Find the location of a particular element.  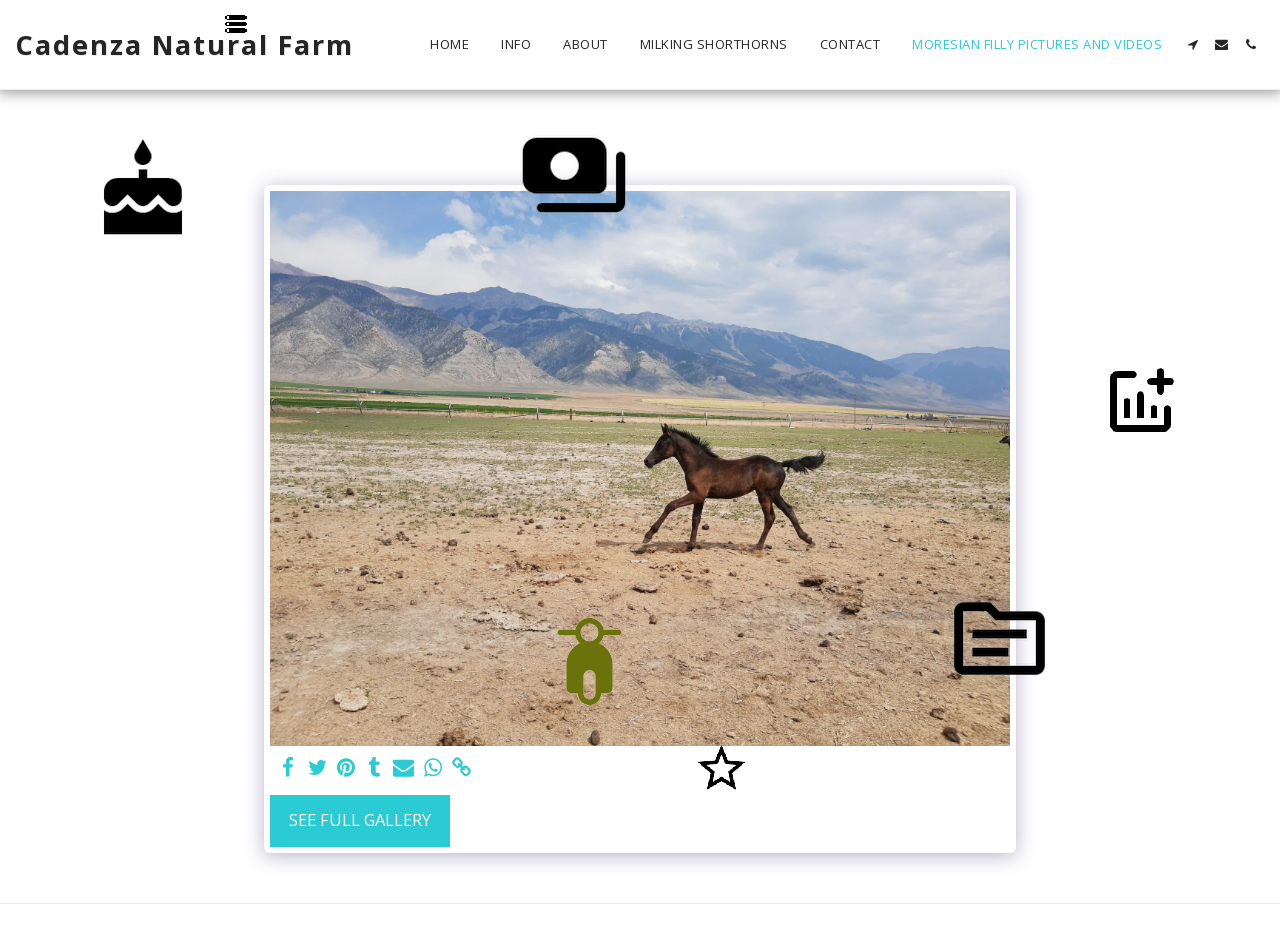

add item to favorites is located at coordinates (721, 768).